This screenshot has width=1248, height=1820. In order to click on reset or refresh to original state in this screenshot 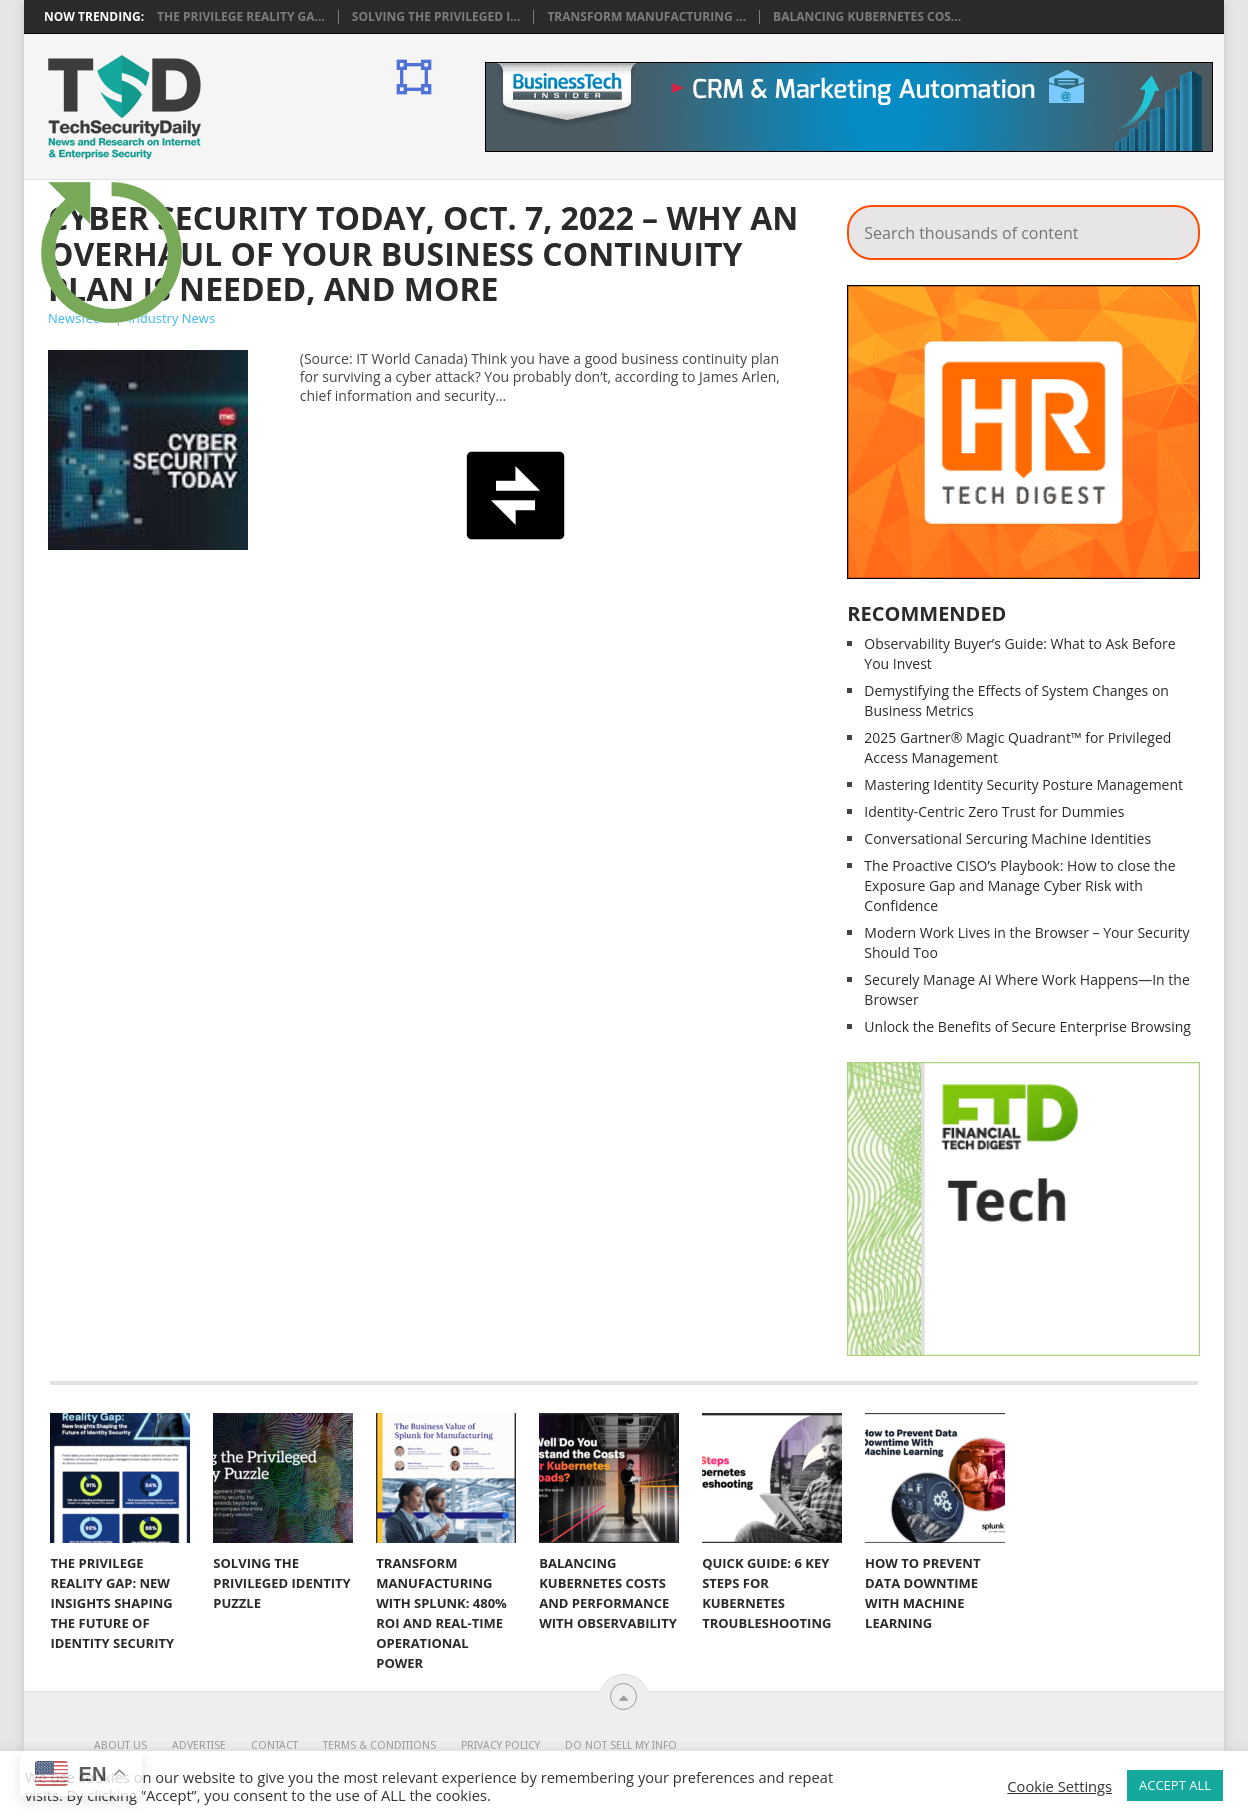, I will do `click(111, 252)`.